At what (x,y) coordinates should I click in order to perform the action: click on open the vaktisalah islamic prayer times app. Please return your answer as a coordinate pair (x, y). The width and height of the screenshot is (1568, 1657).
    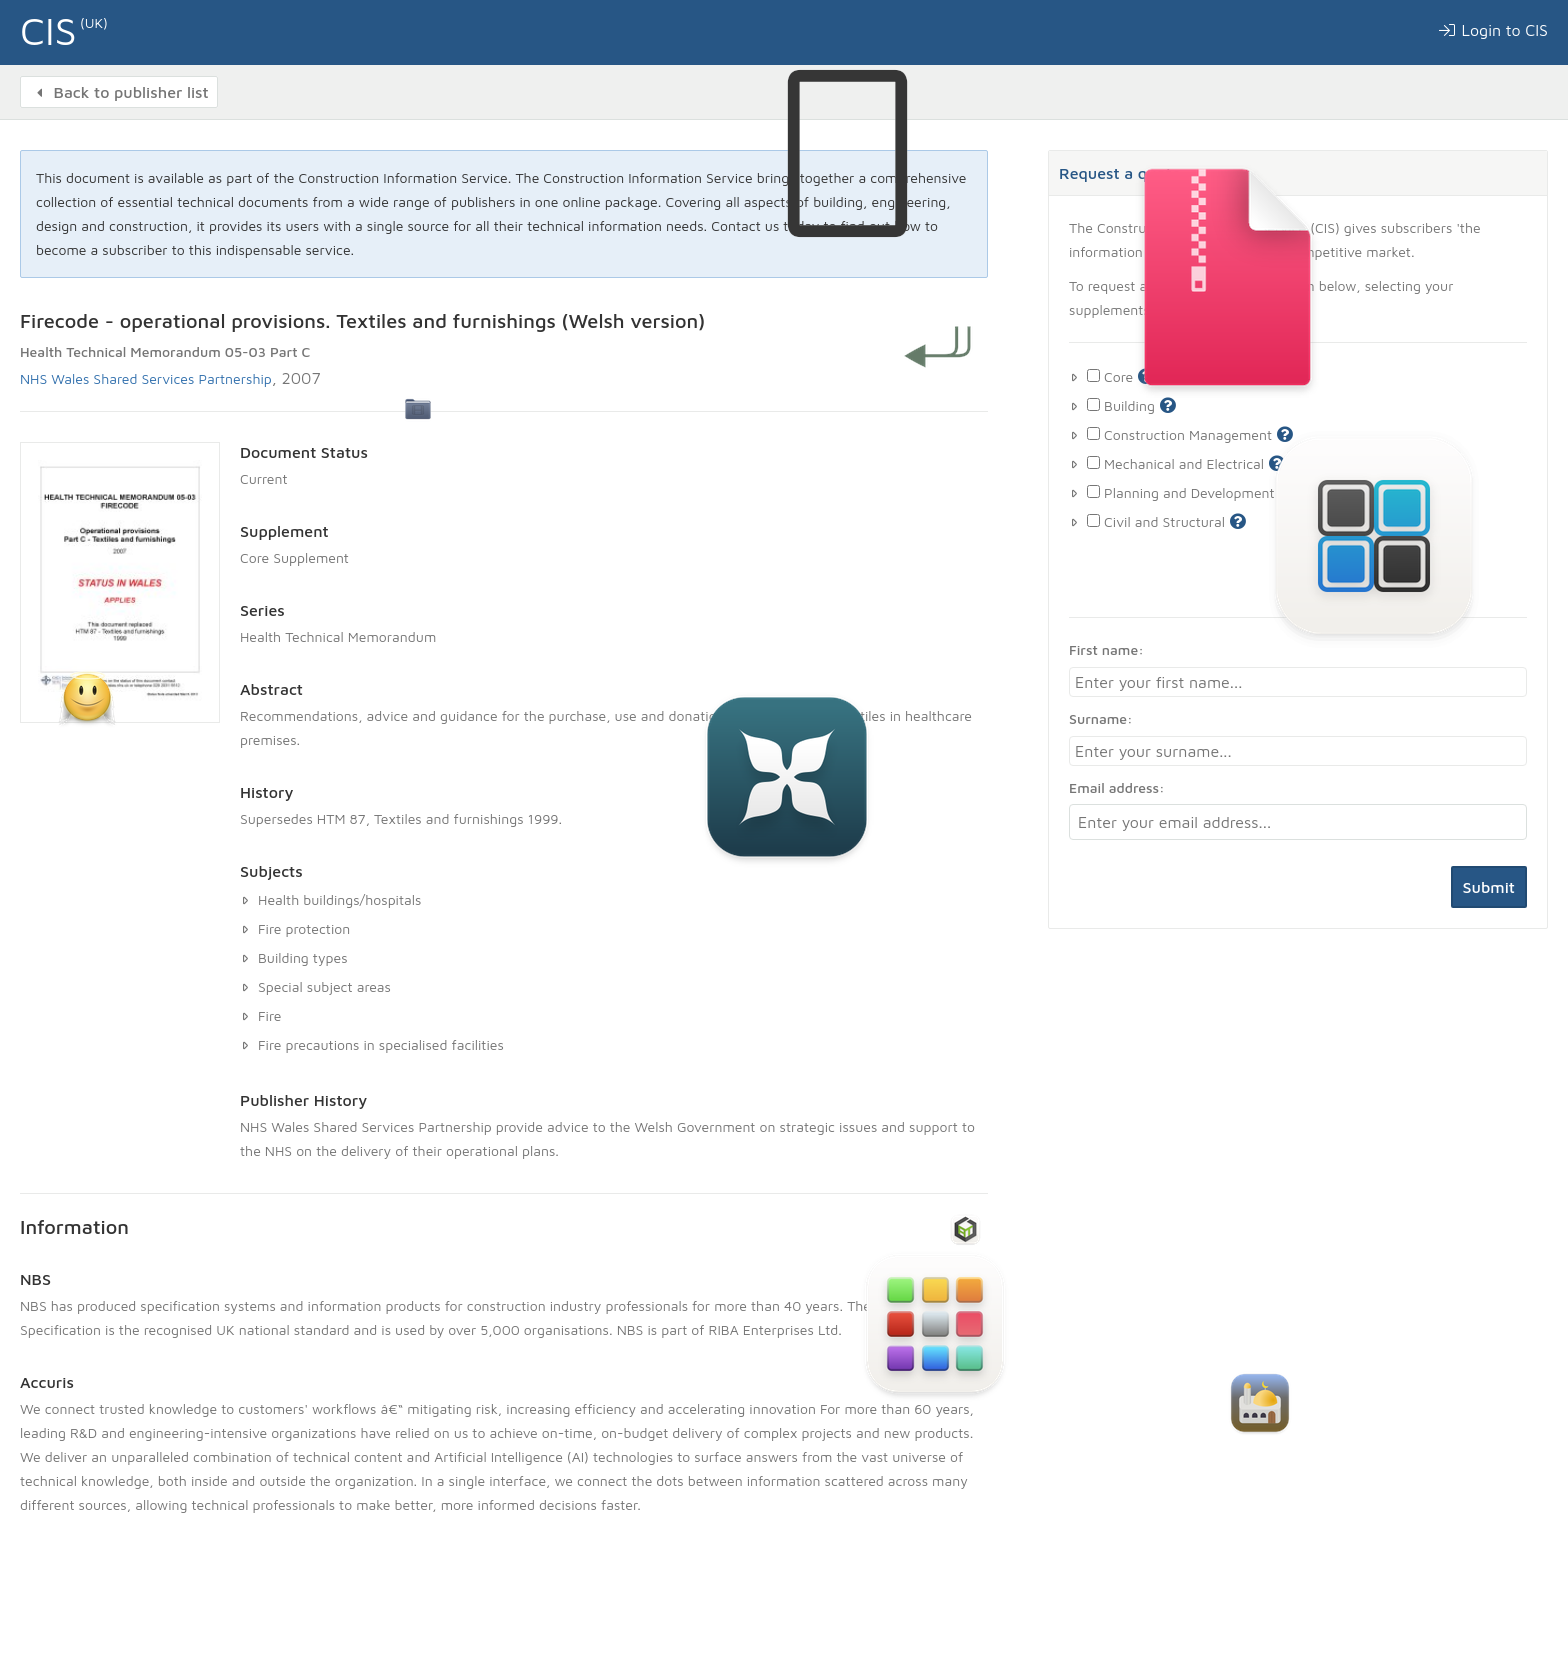
    Looking at the image, I should click on (1260, 1403).